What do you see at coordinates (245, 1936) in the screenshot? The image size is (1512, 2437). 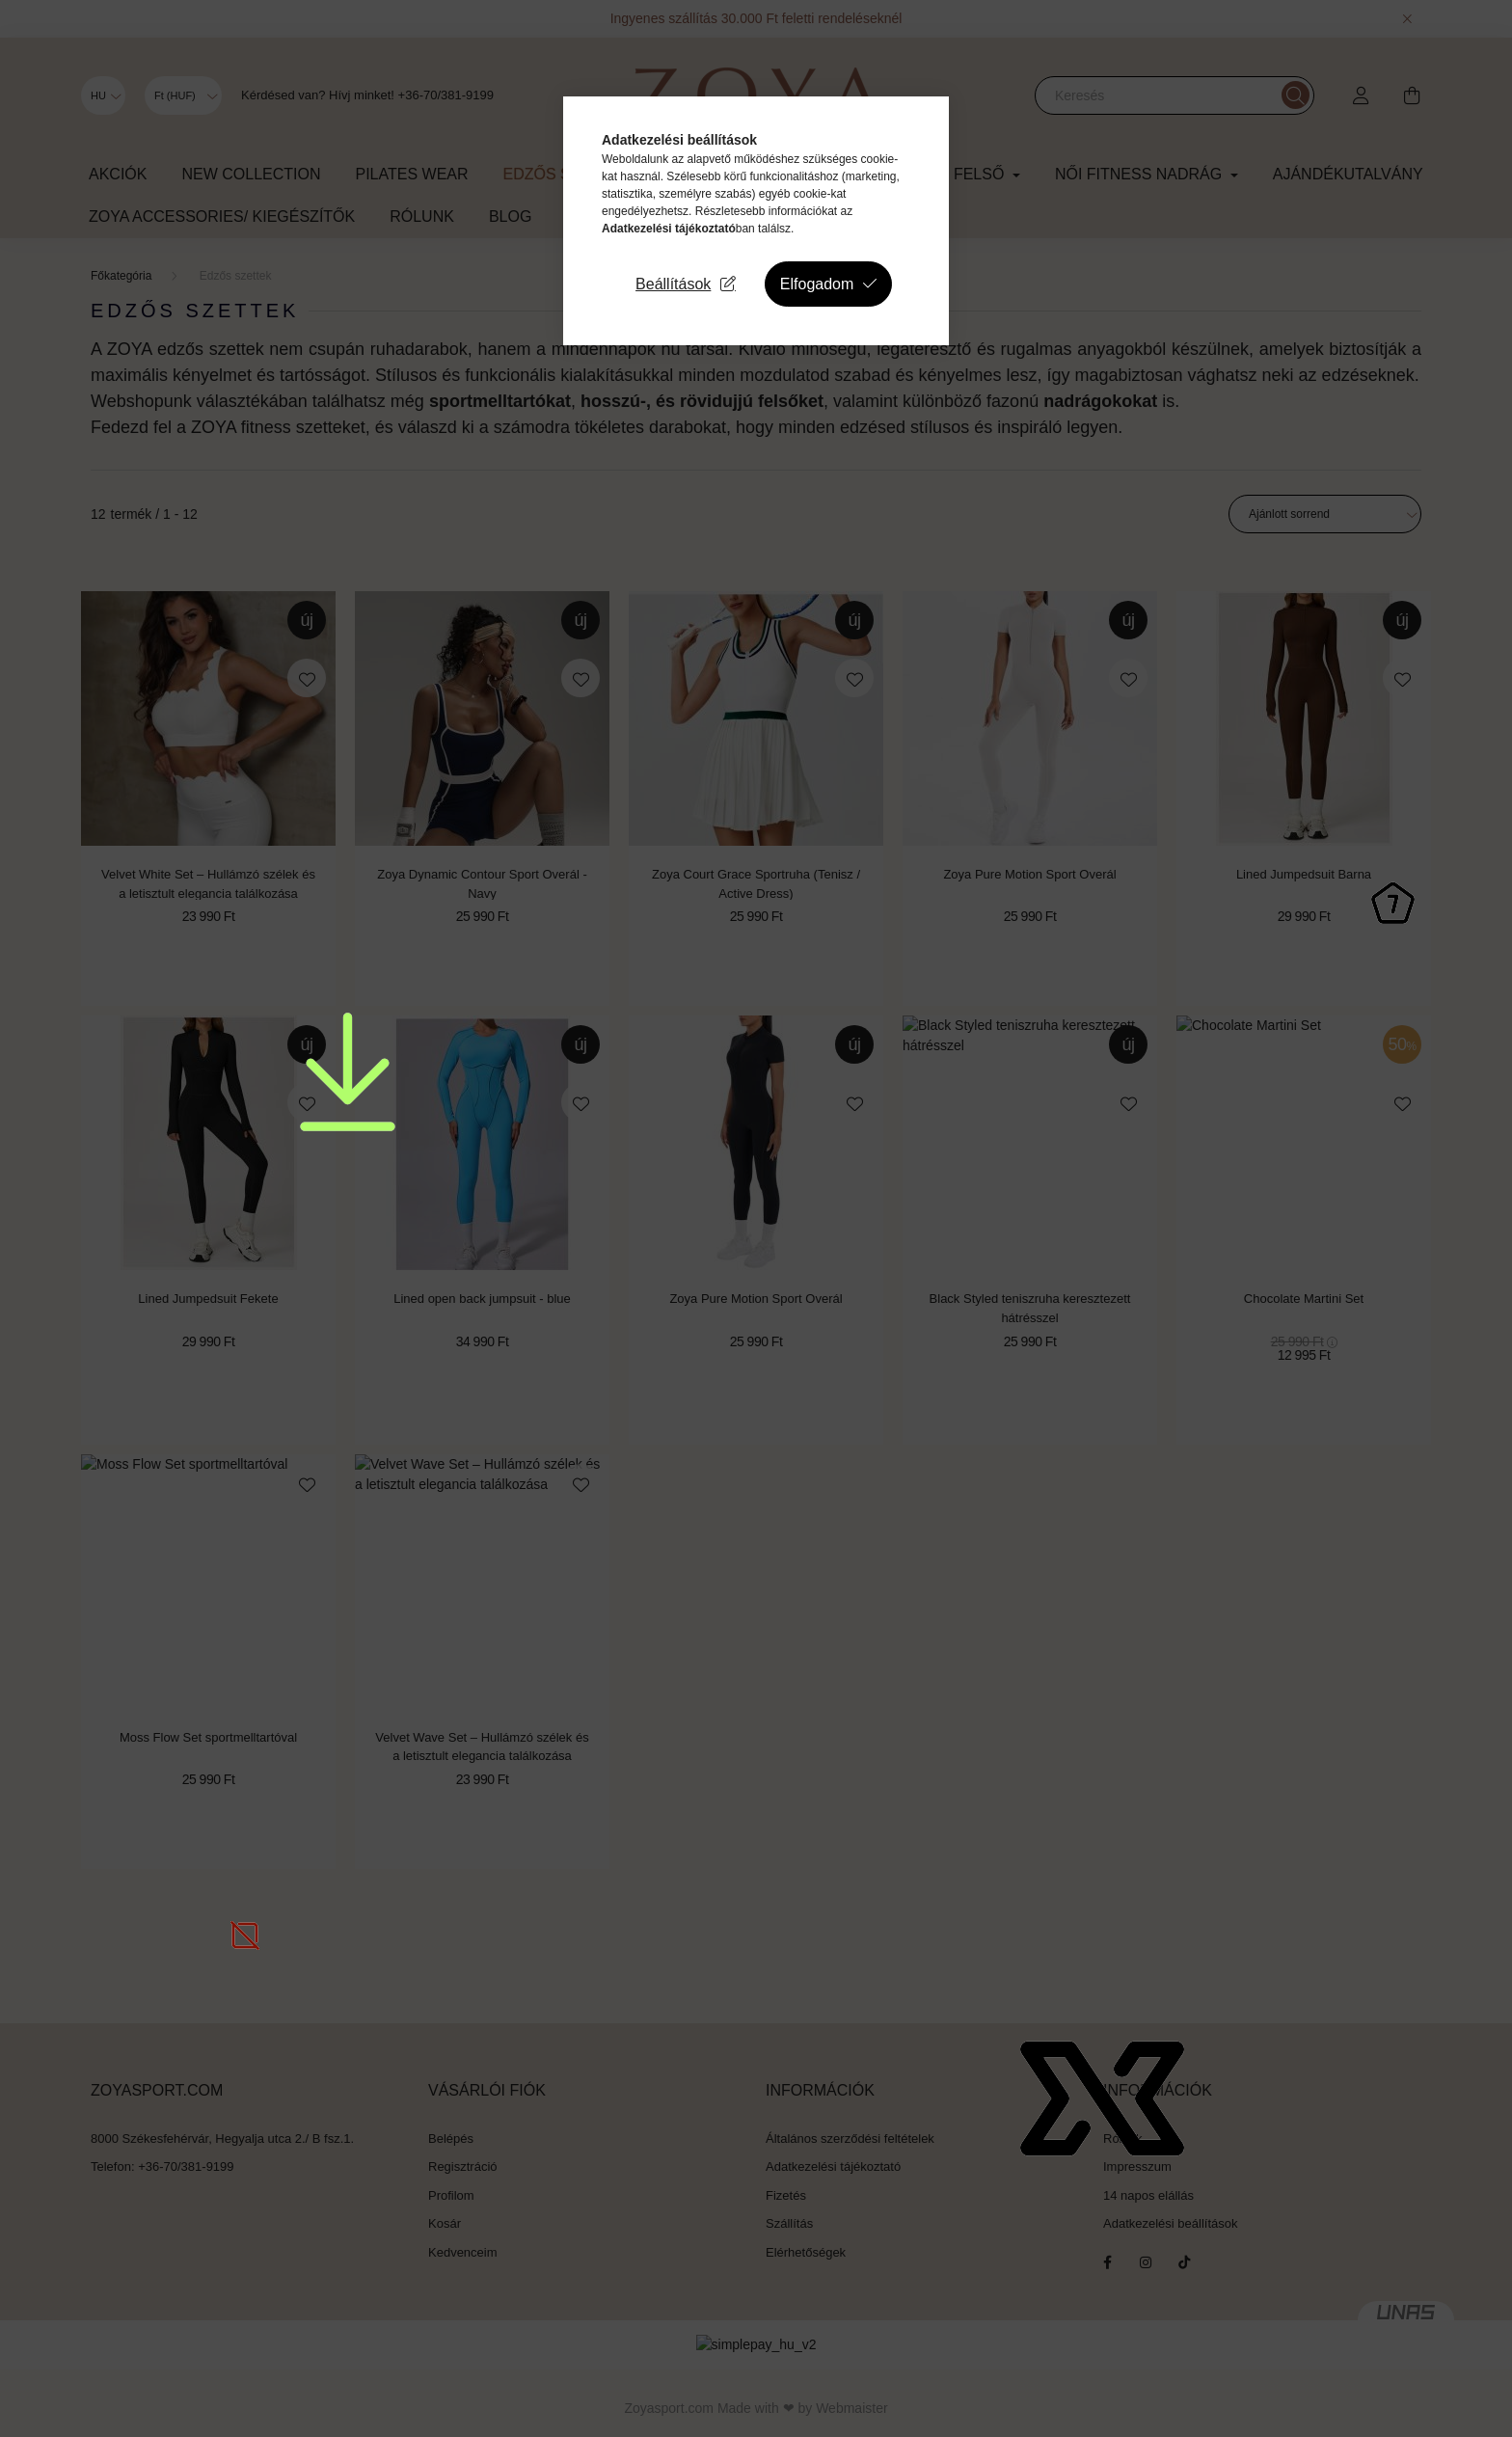 I see `disable or hide a square element` at bounding box center [245, 1936].